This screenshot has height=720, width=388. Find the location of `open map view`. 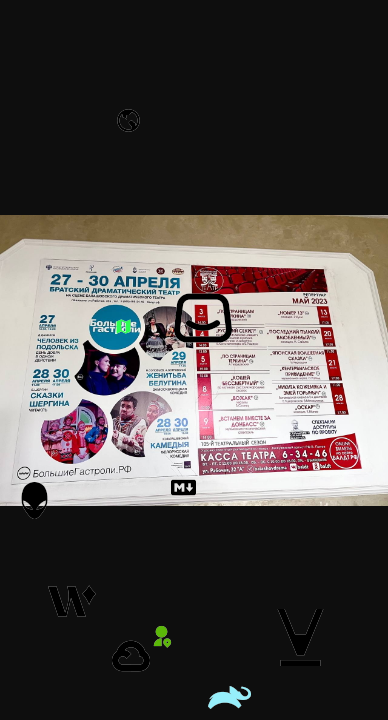

open map view is located at coordinates (123, 326).